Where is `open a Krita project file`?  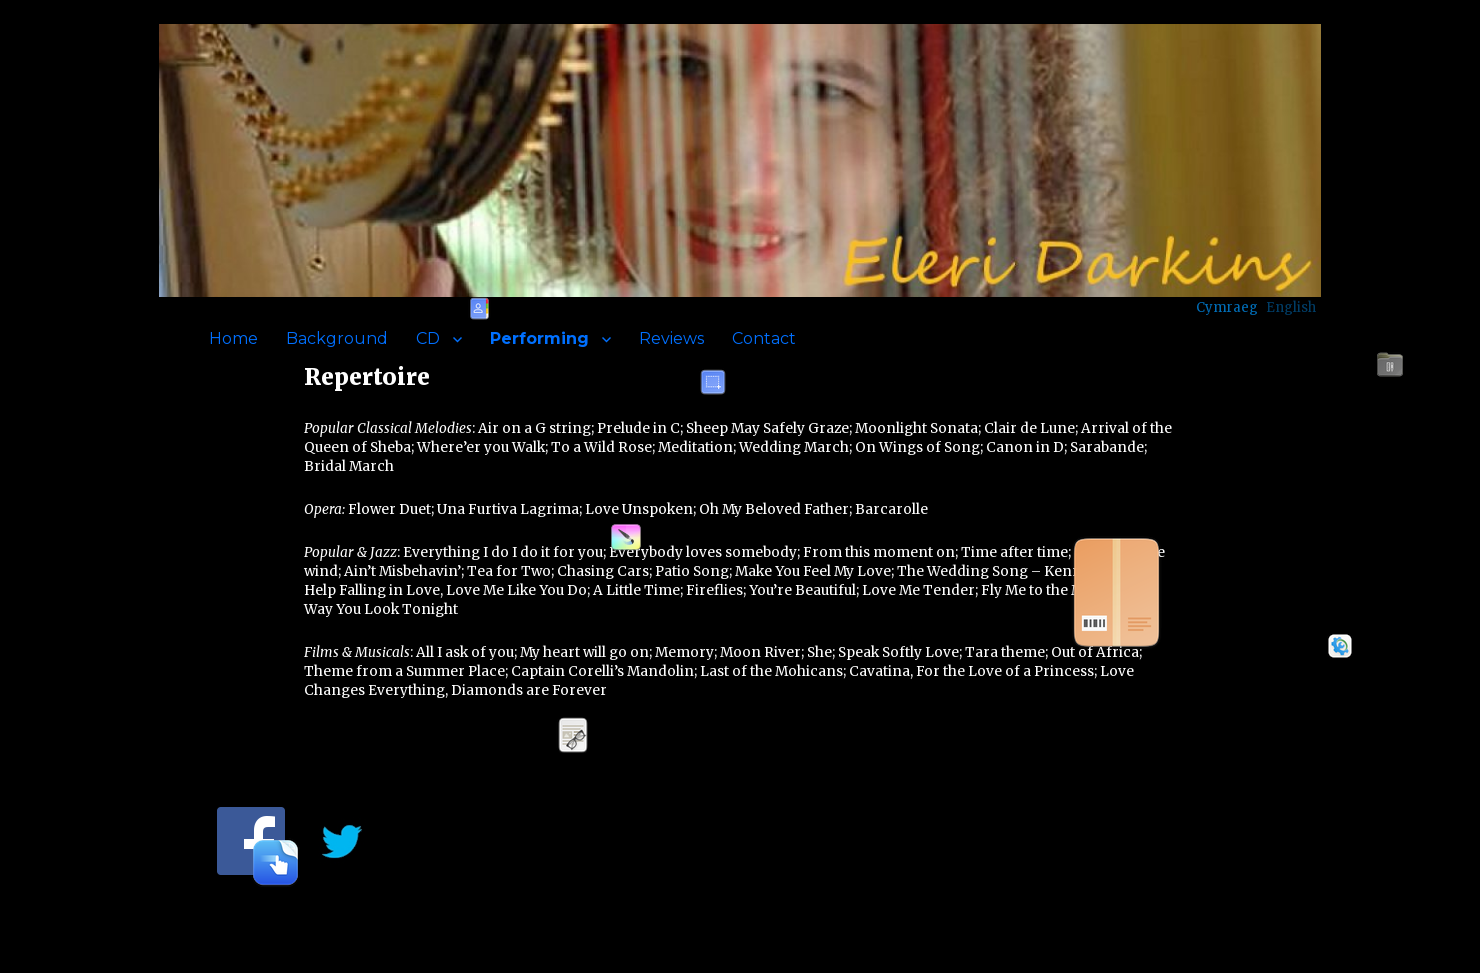 open a Krita project file is located at coordinates (626, 536).